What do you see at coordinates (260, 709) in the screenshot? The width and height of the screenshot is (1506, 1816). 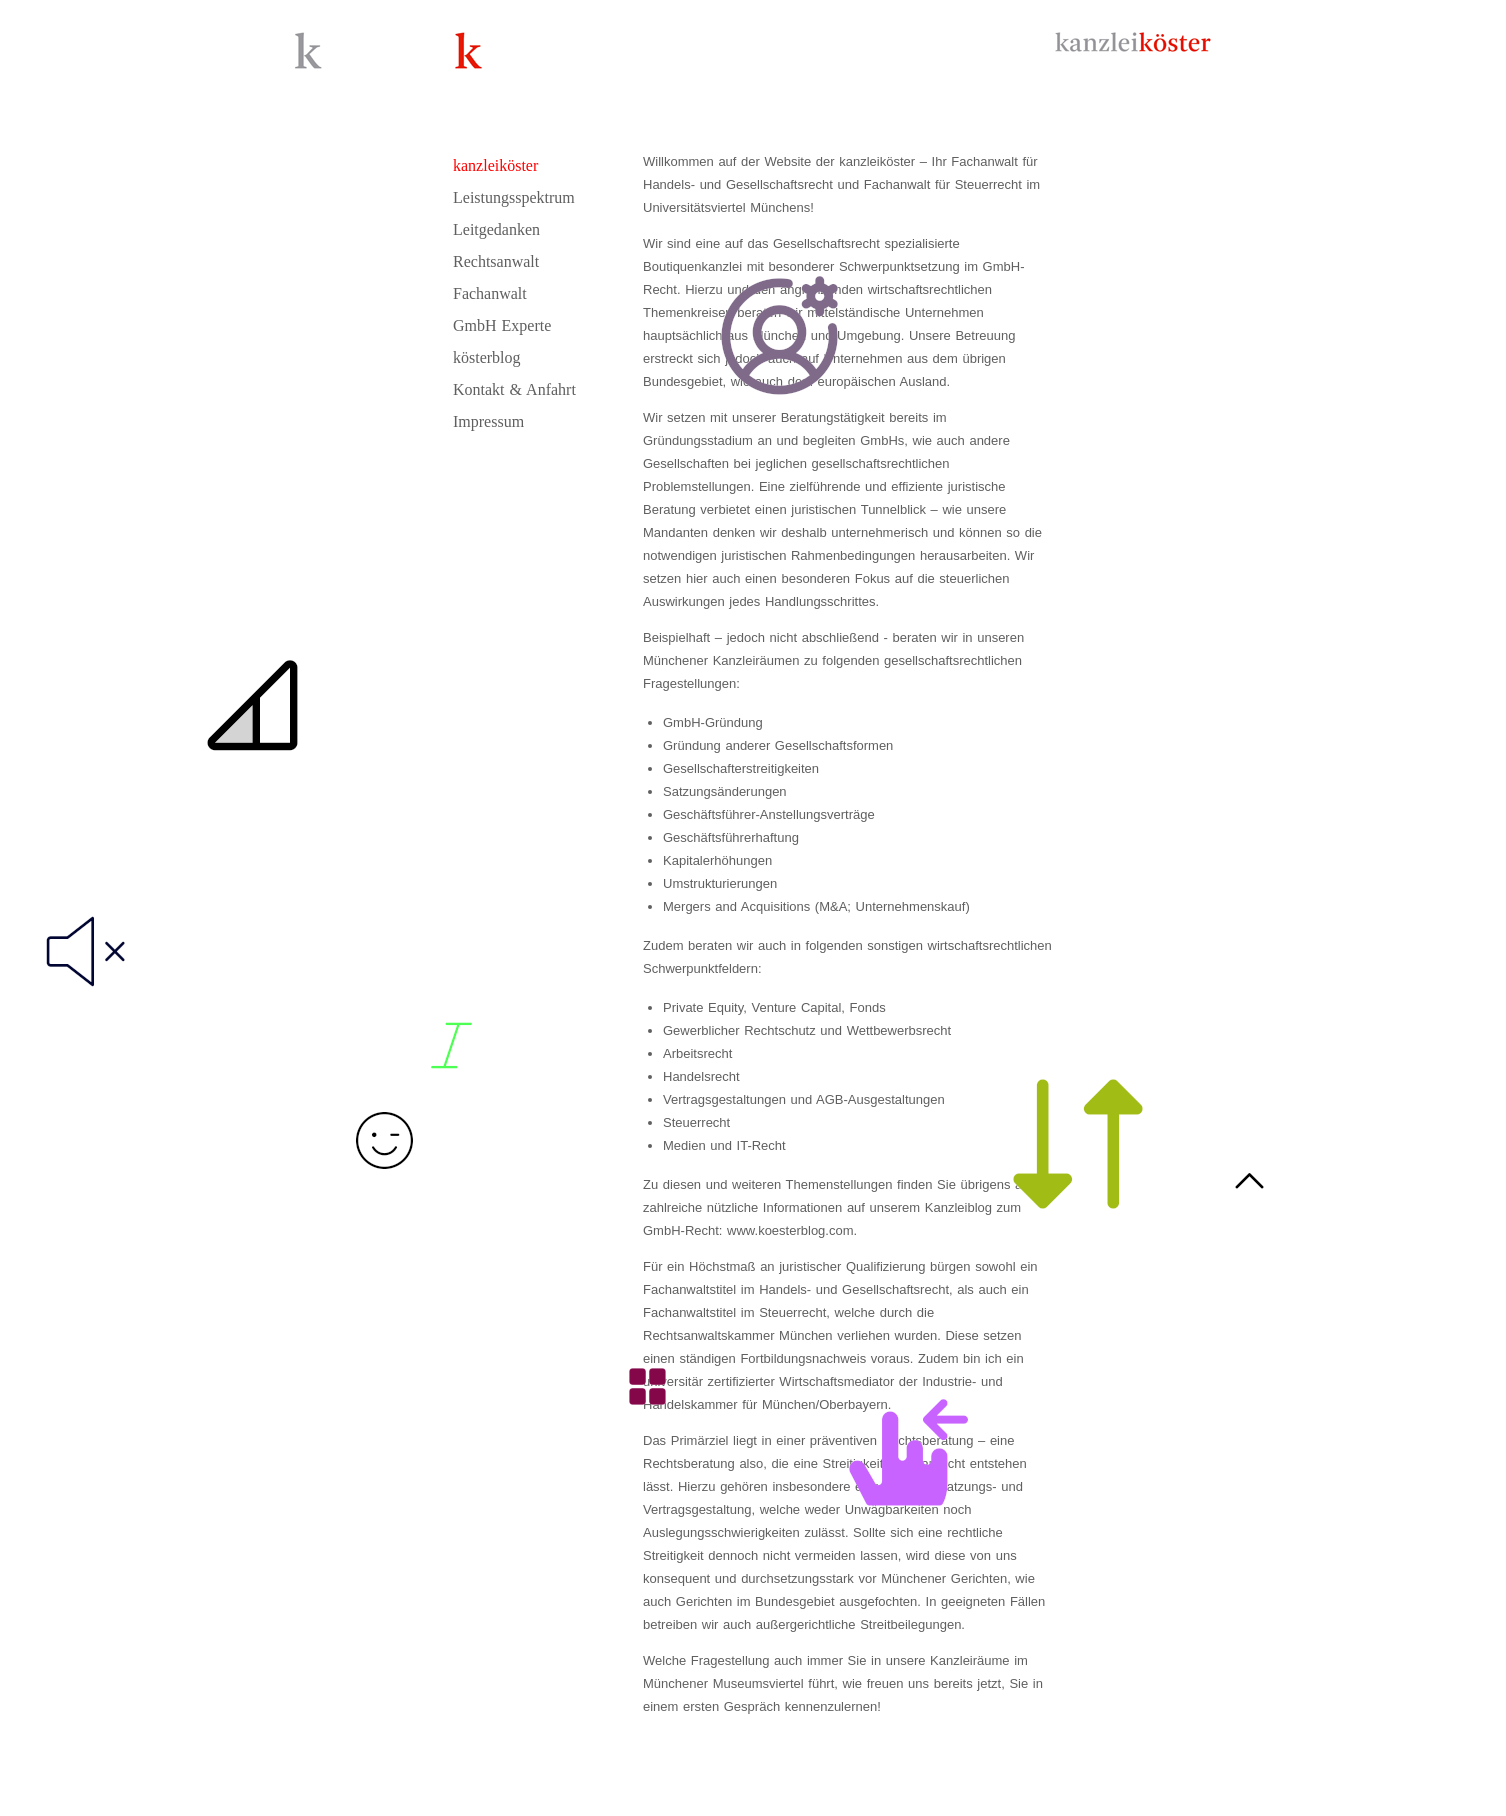 I see `indicates medium cellular signal strength` at bounding box center [260, 709].